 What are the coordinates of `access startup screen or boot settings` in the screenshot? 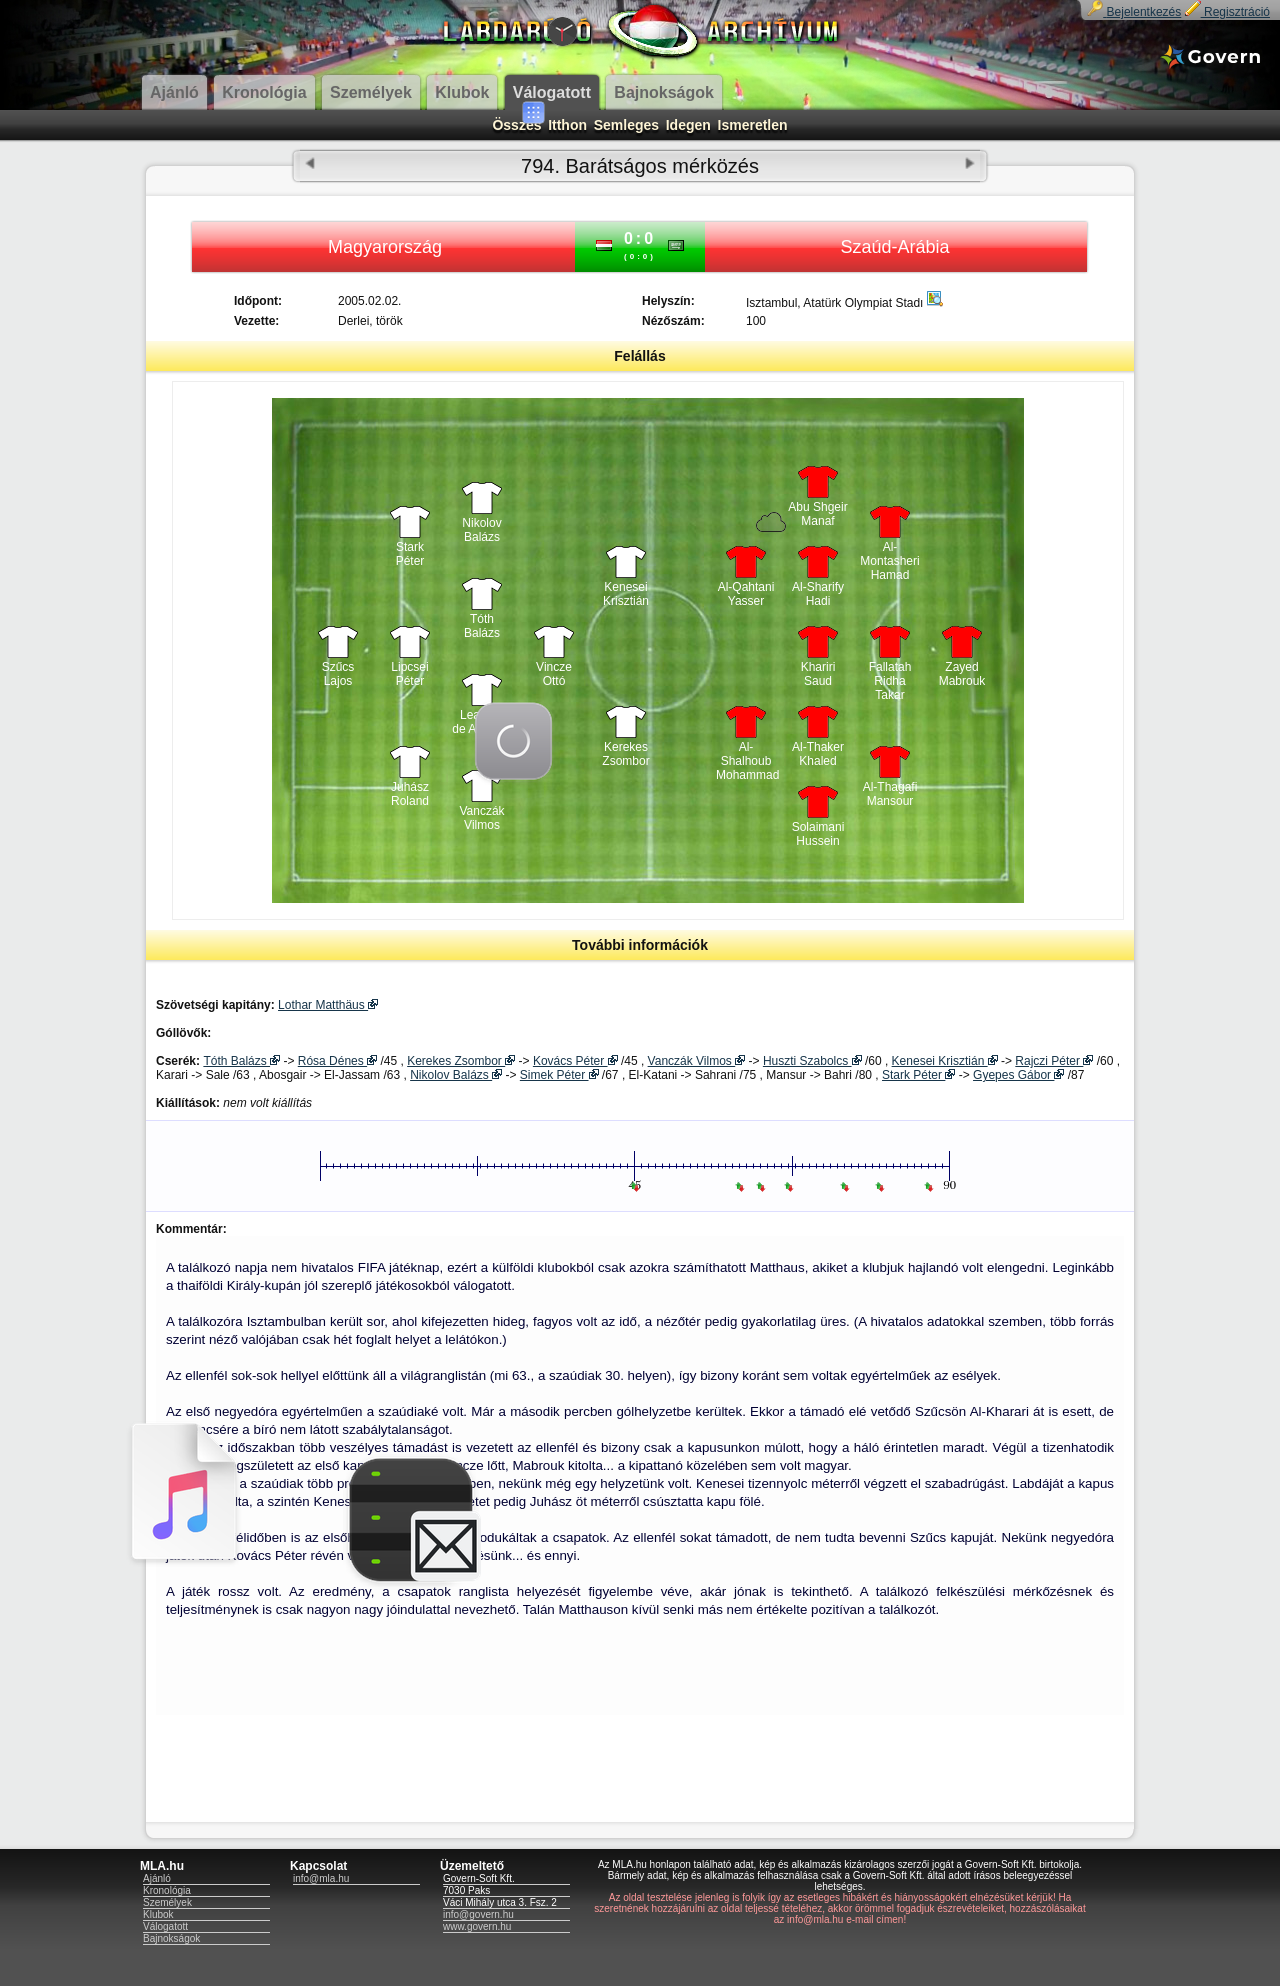 It's located at (513, 742).